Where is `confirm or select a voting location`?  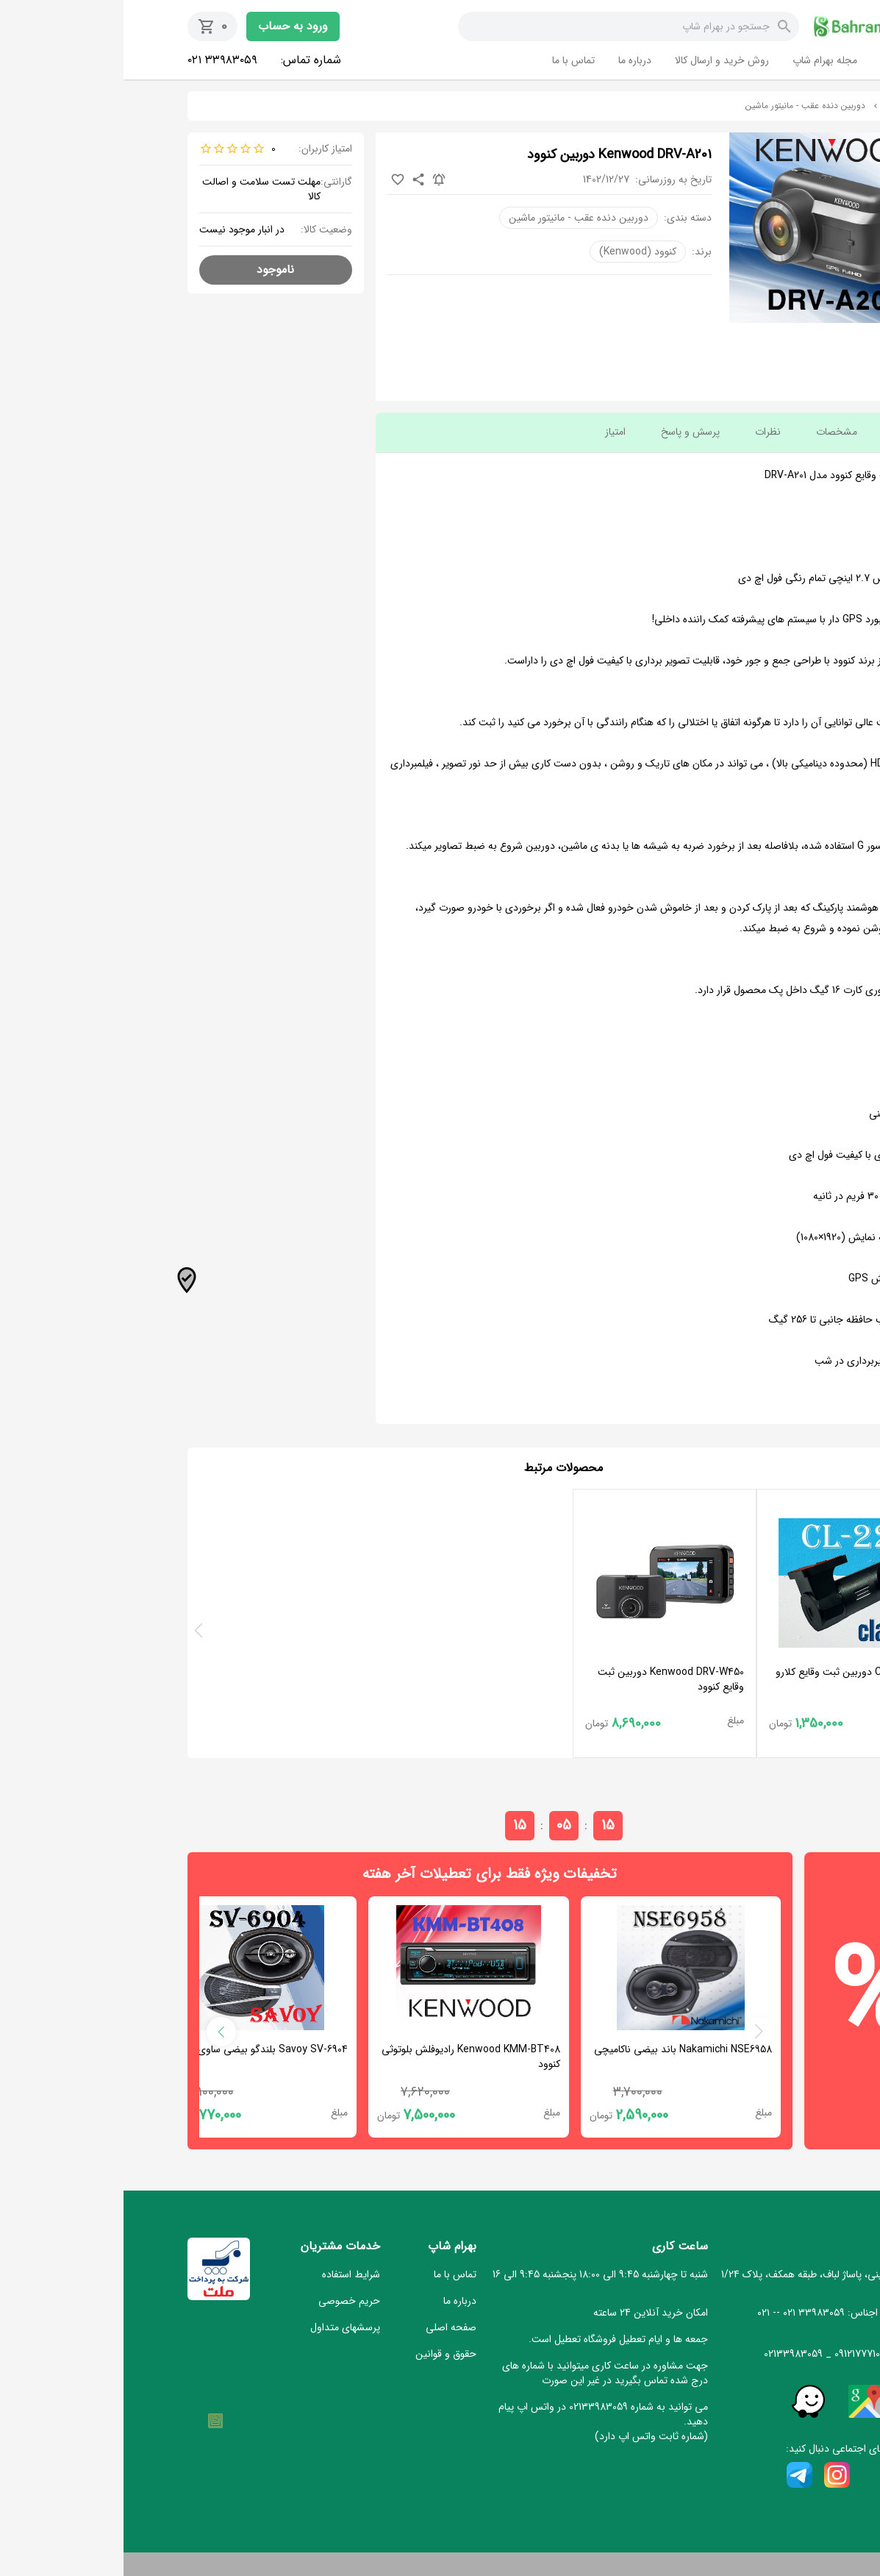 confirm or select a voting location is located at coordinates (187, 1280).